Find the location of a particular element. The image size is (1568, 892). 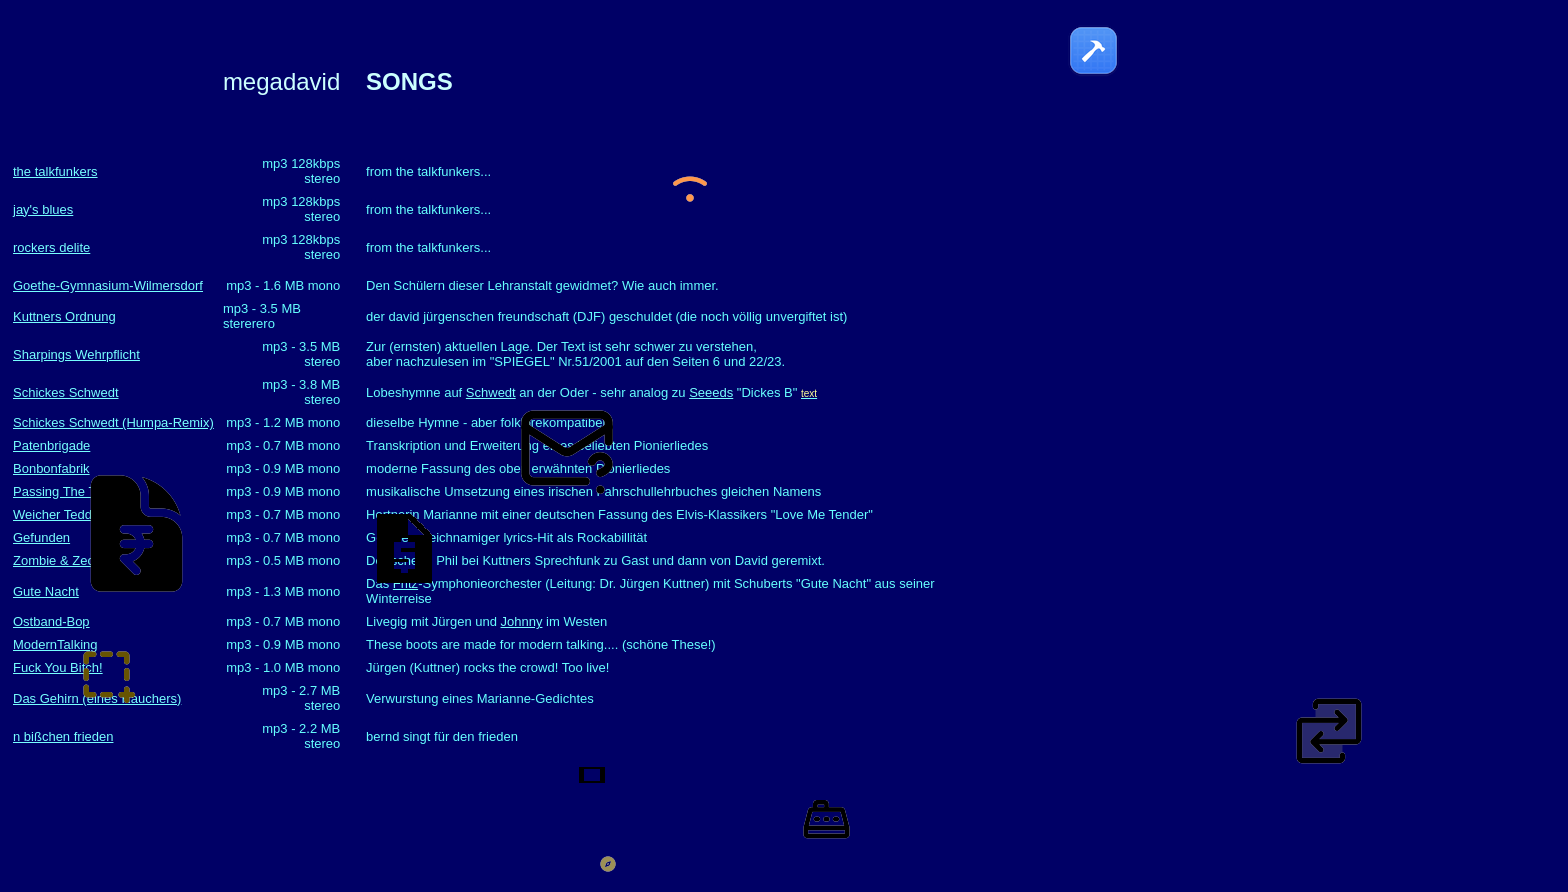

view invoice or billing document in rupees is located at coordinates (136, 533).